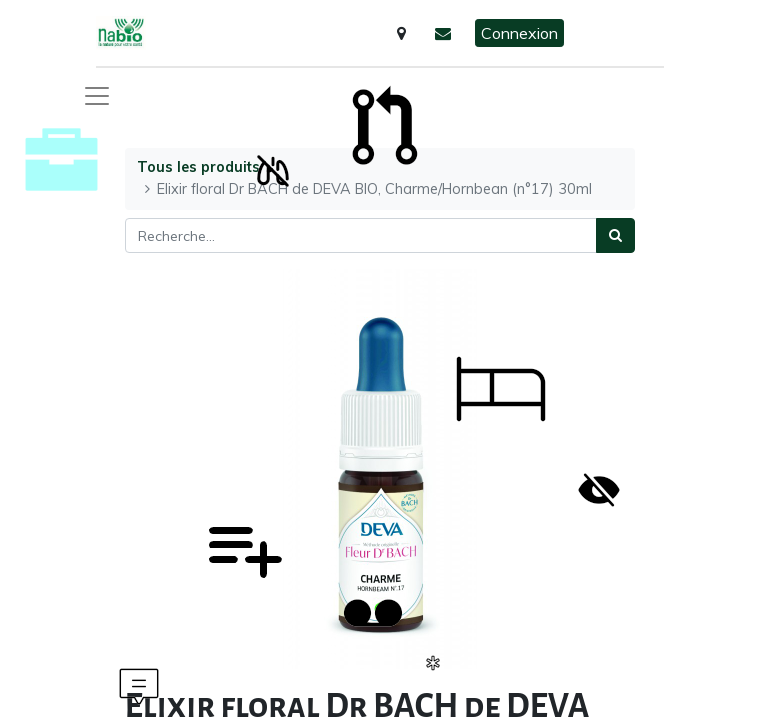 The width and height of the screenshot is (759, 720). I want to click on add to playlist, so click(245, 548).